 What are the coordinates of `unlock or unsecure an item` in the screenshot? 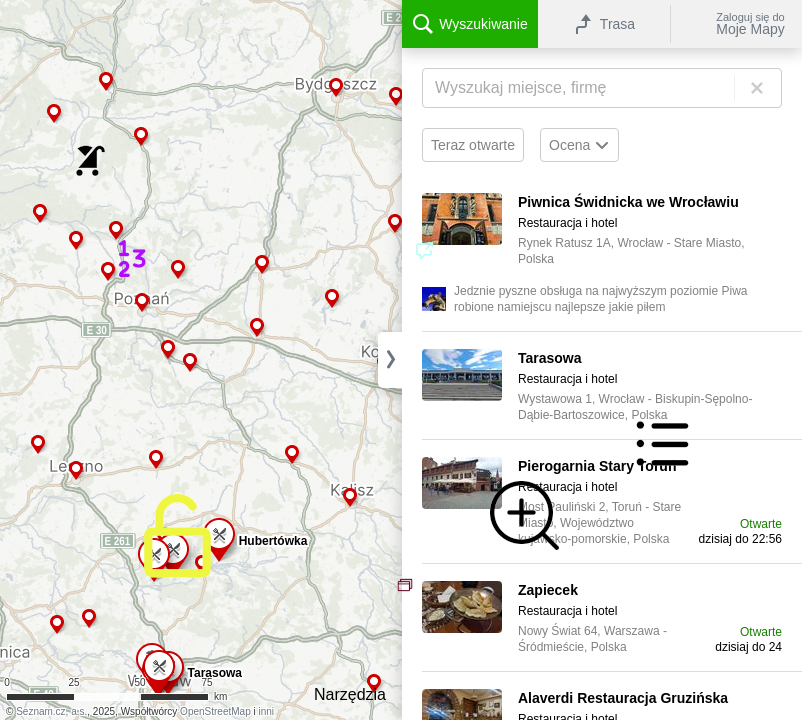 It's located at (177, 538).